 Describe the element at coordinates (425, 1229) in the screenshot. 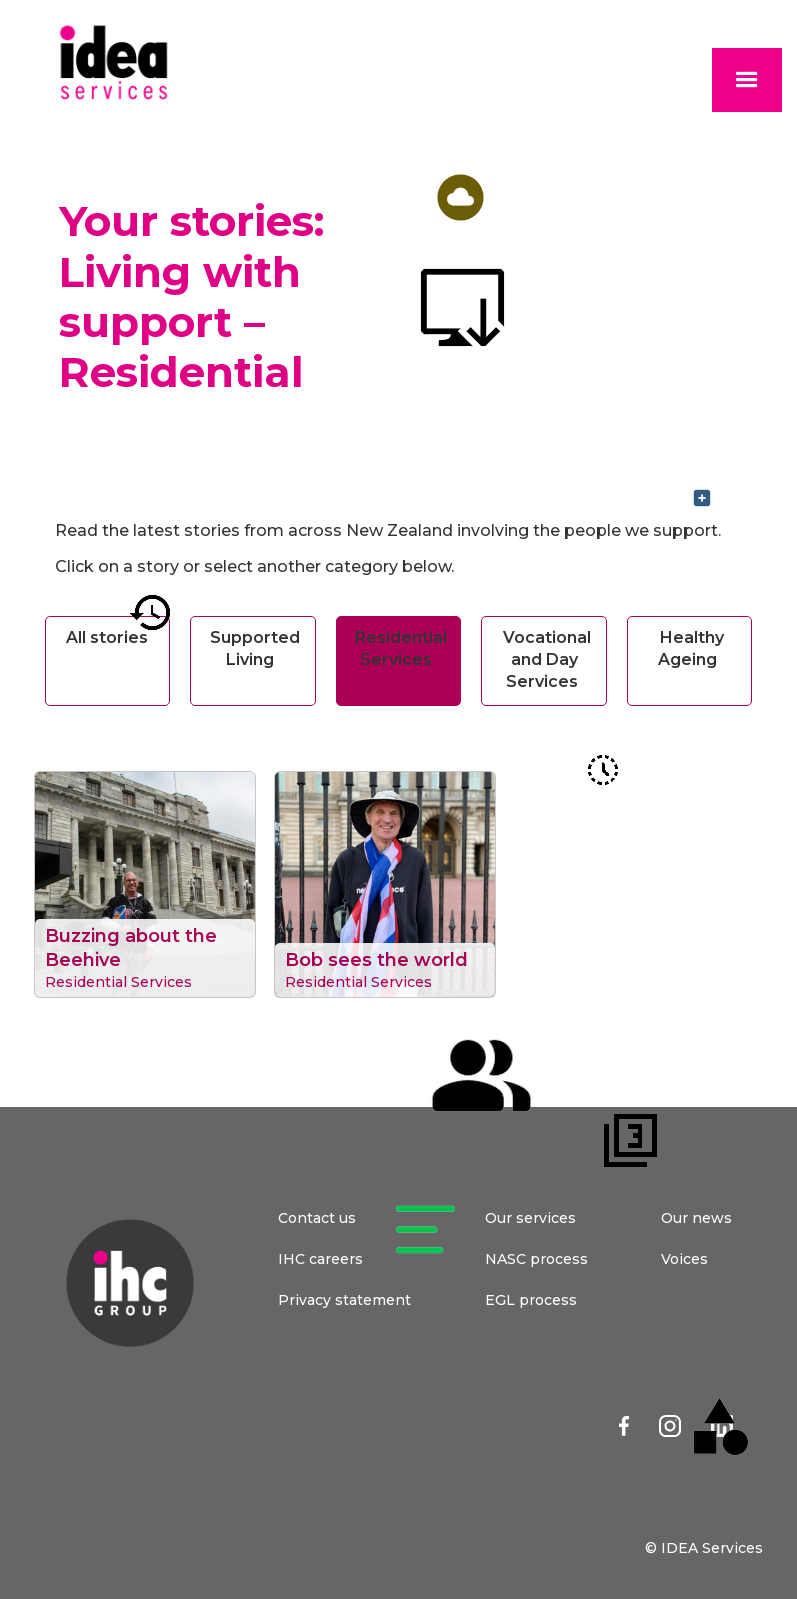

I see `align text to the start of the line` at that location.